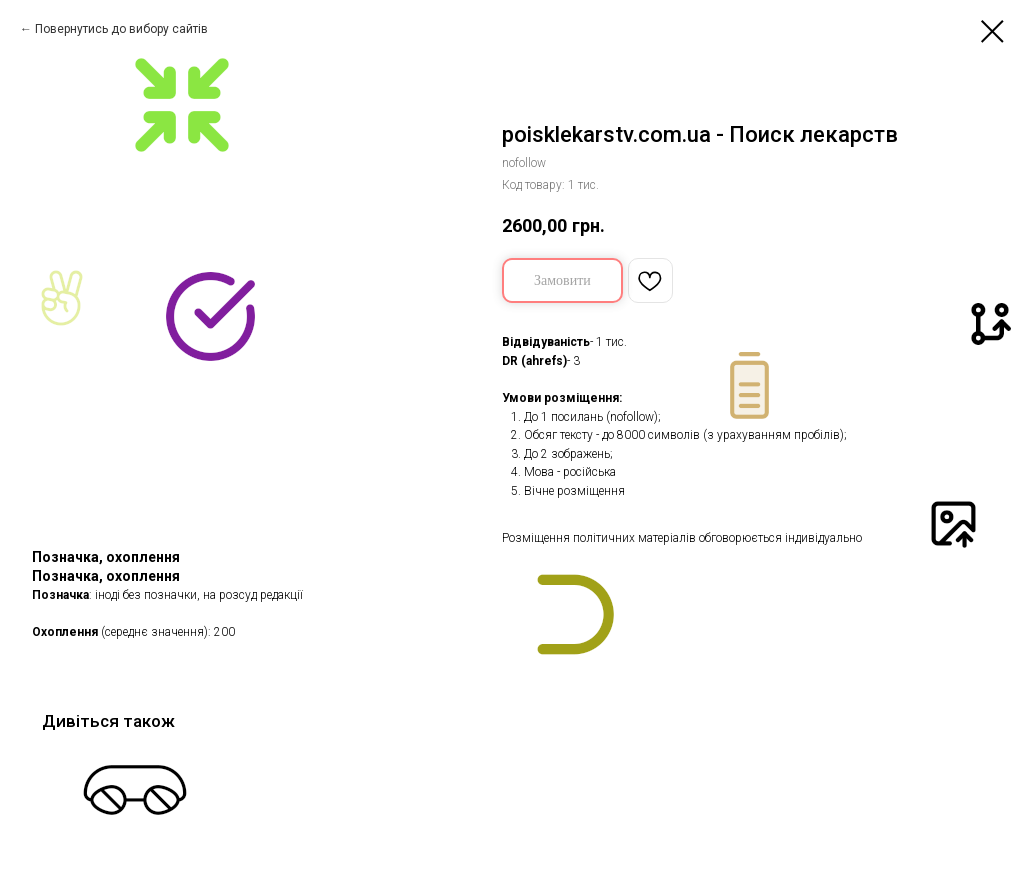 The height and width of the screenshot is (891, 1024). Describe the element at coordinates (990, 324) in the screenshot. I see `create a new branch in version control` at that location.